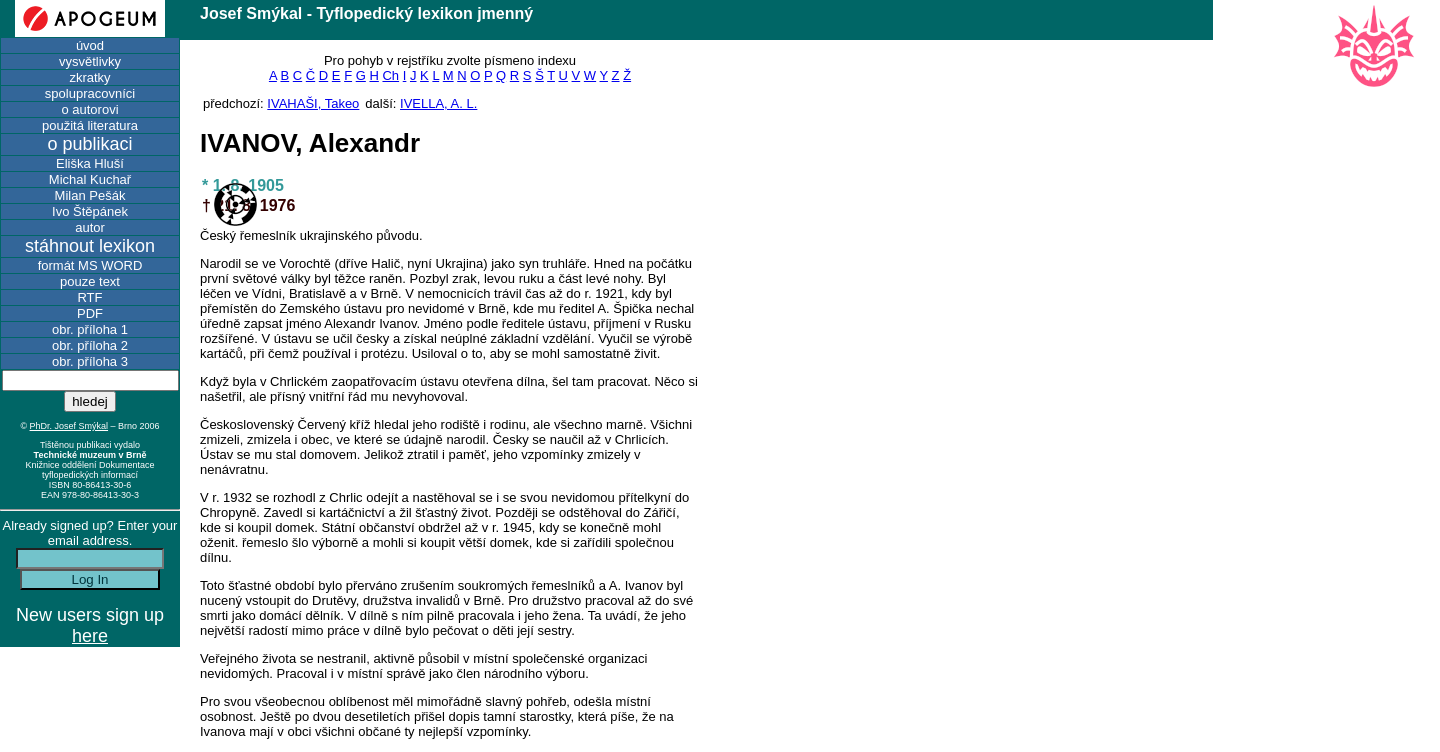  What do you see at coordinates (235, 204) in the screenshot?
I see `track digital footprint or online activity` at bounding box center [235, 204].